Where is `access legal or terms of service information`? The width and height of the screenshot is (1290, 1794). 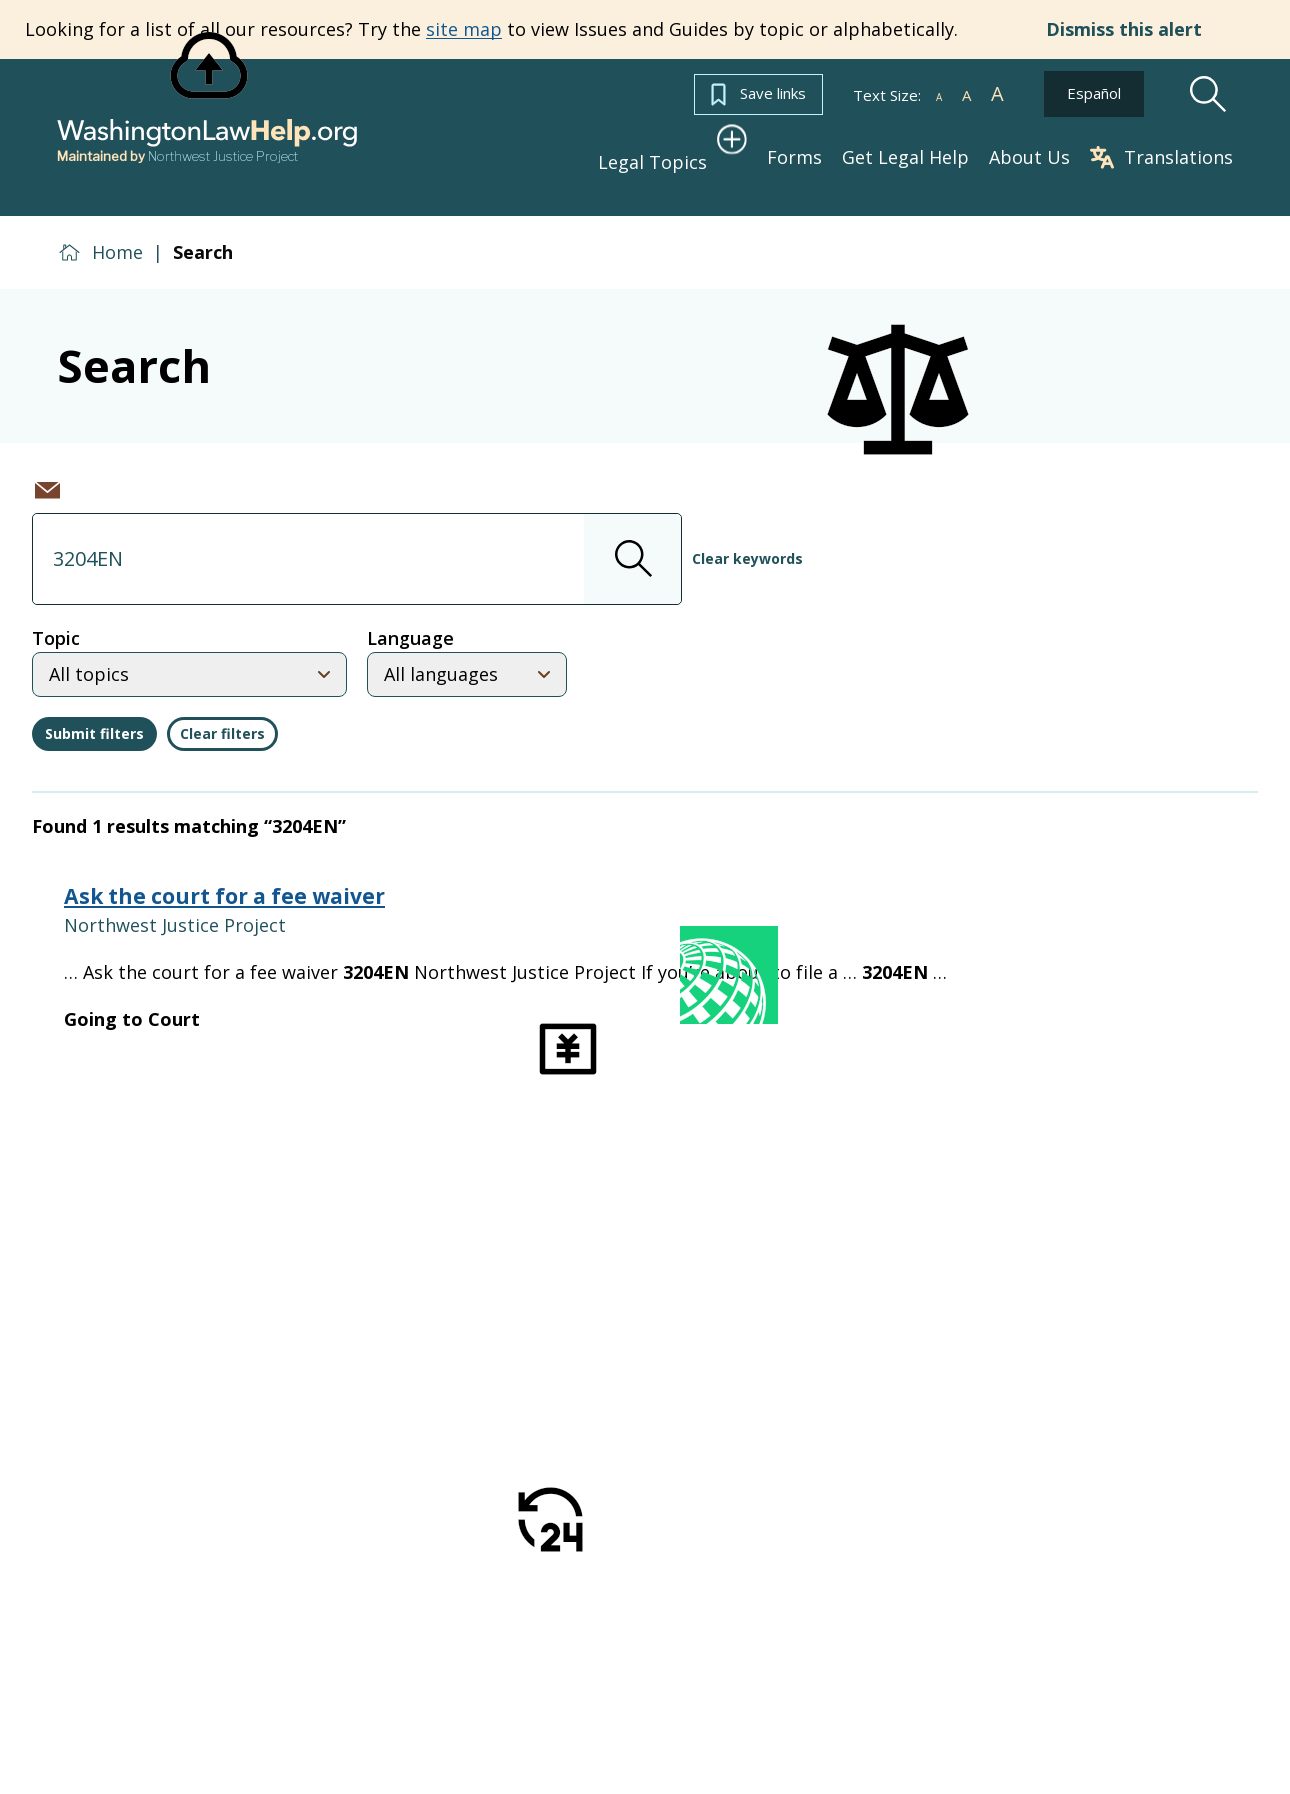 access legal or terms of service information is located at coordinates (898, 393).